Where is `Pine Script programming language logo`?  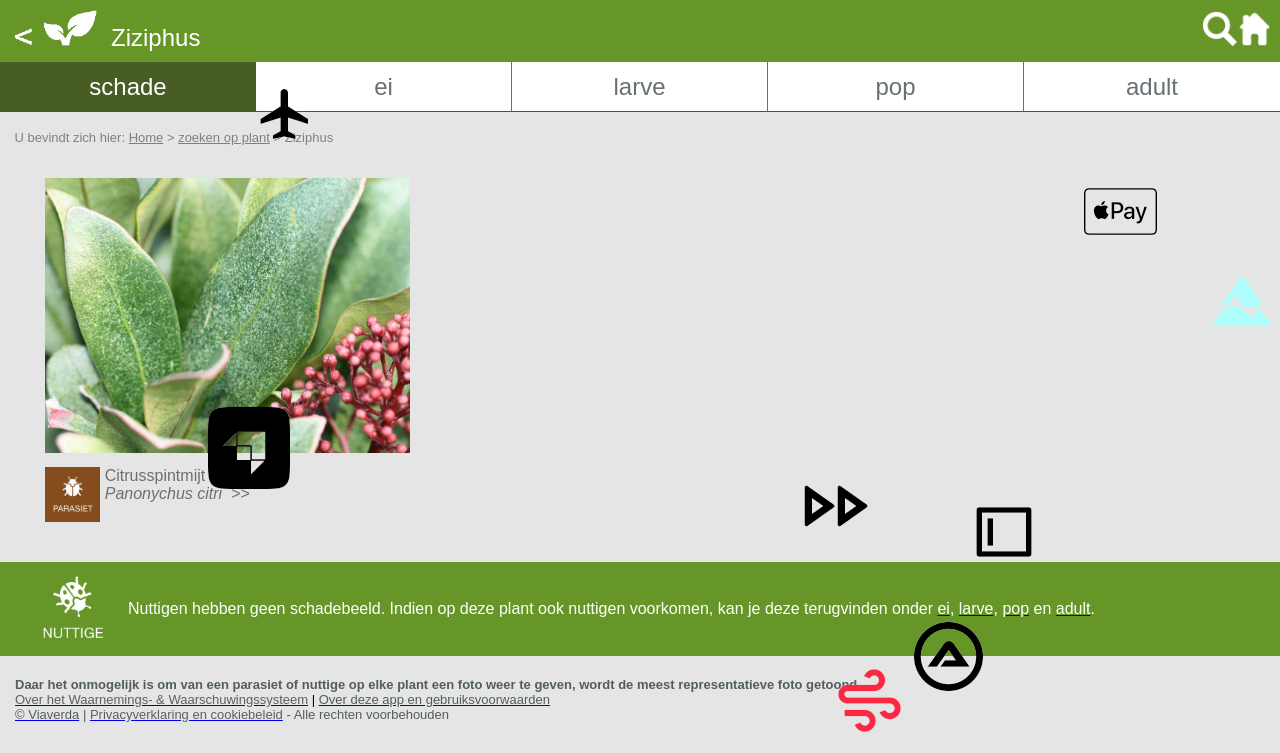 Pine Script programming language logo is located at coordinates (1242, 301).